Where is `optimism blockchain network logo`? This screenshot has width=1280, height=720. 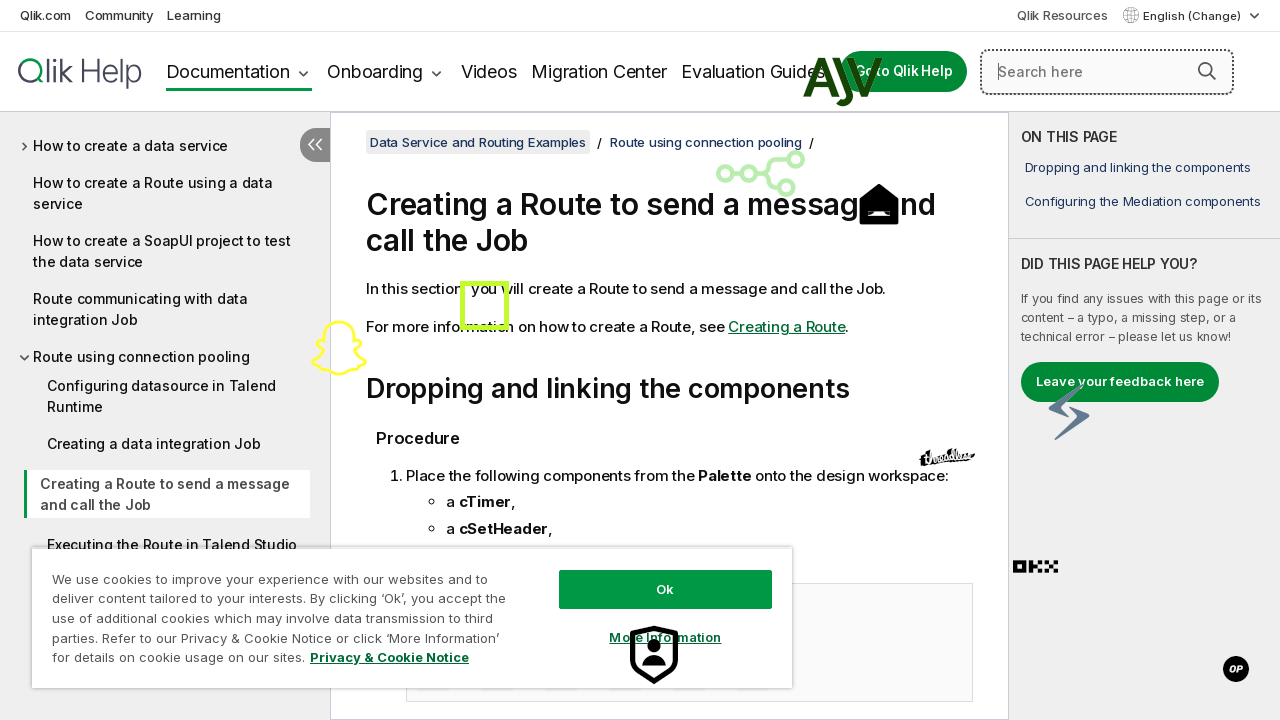 optimism blockchain network logo is located at coordinates (1236, 669).